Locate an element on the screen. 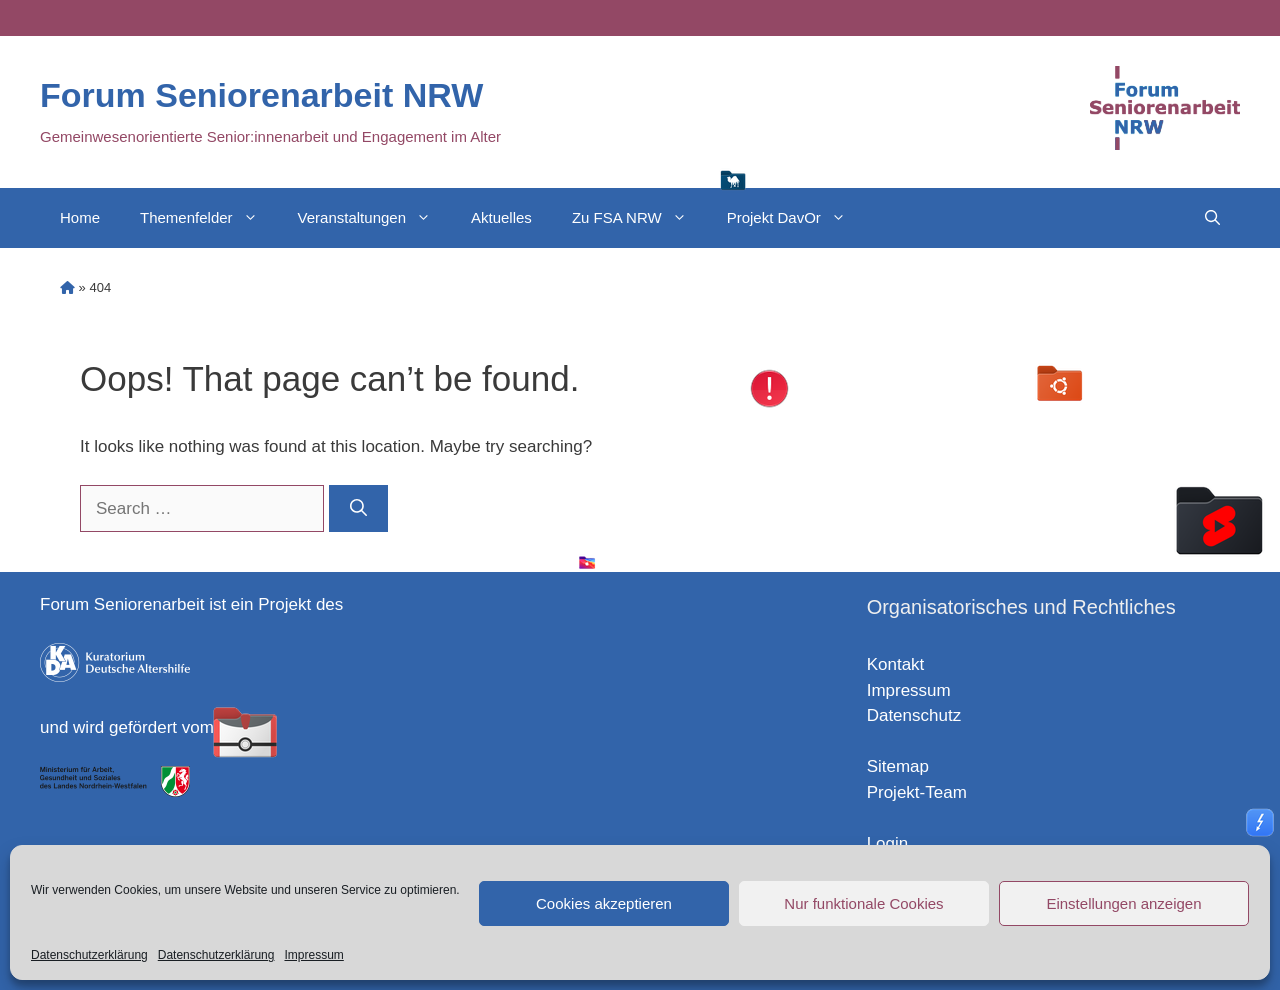 This screenshot has height=990, width=1280. open folder in macos big sur style is located at coordinates (587, 563).